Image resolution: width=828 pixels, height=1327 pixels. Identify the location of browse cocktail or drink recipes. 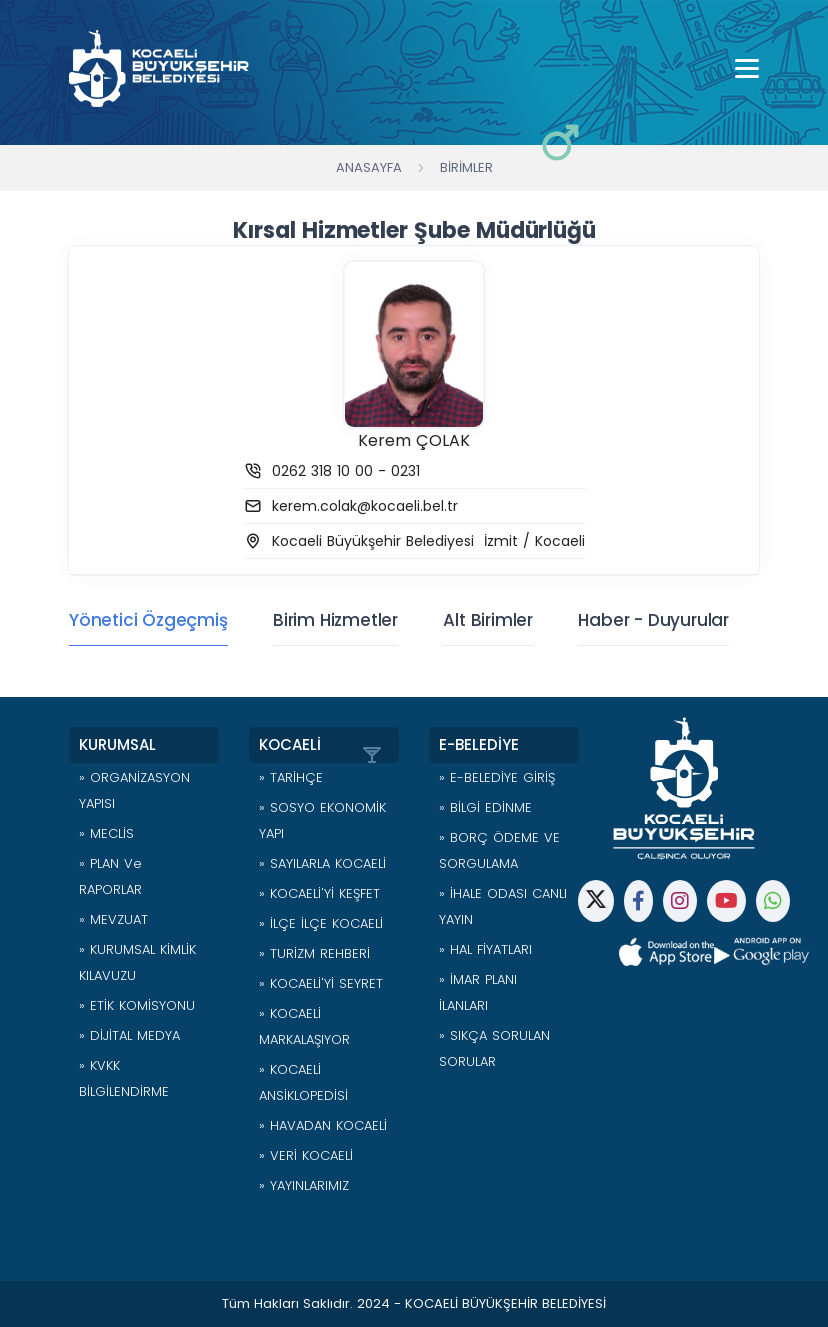
(372, 755).